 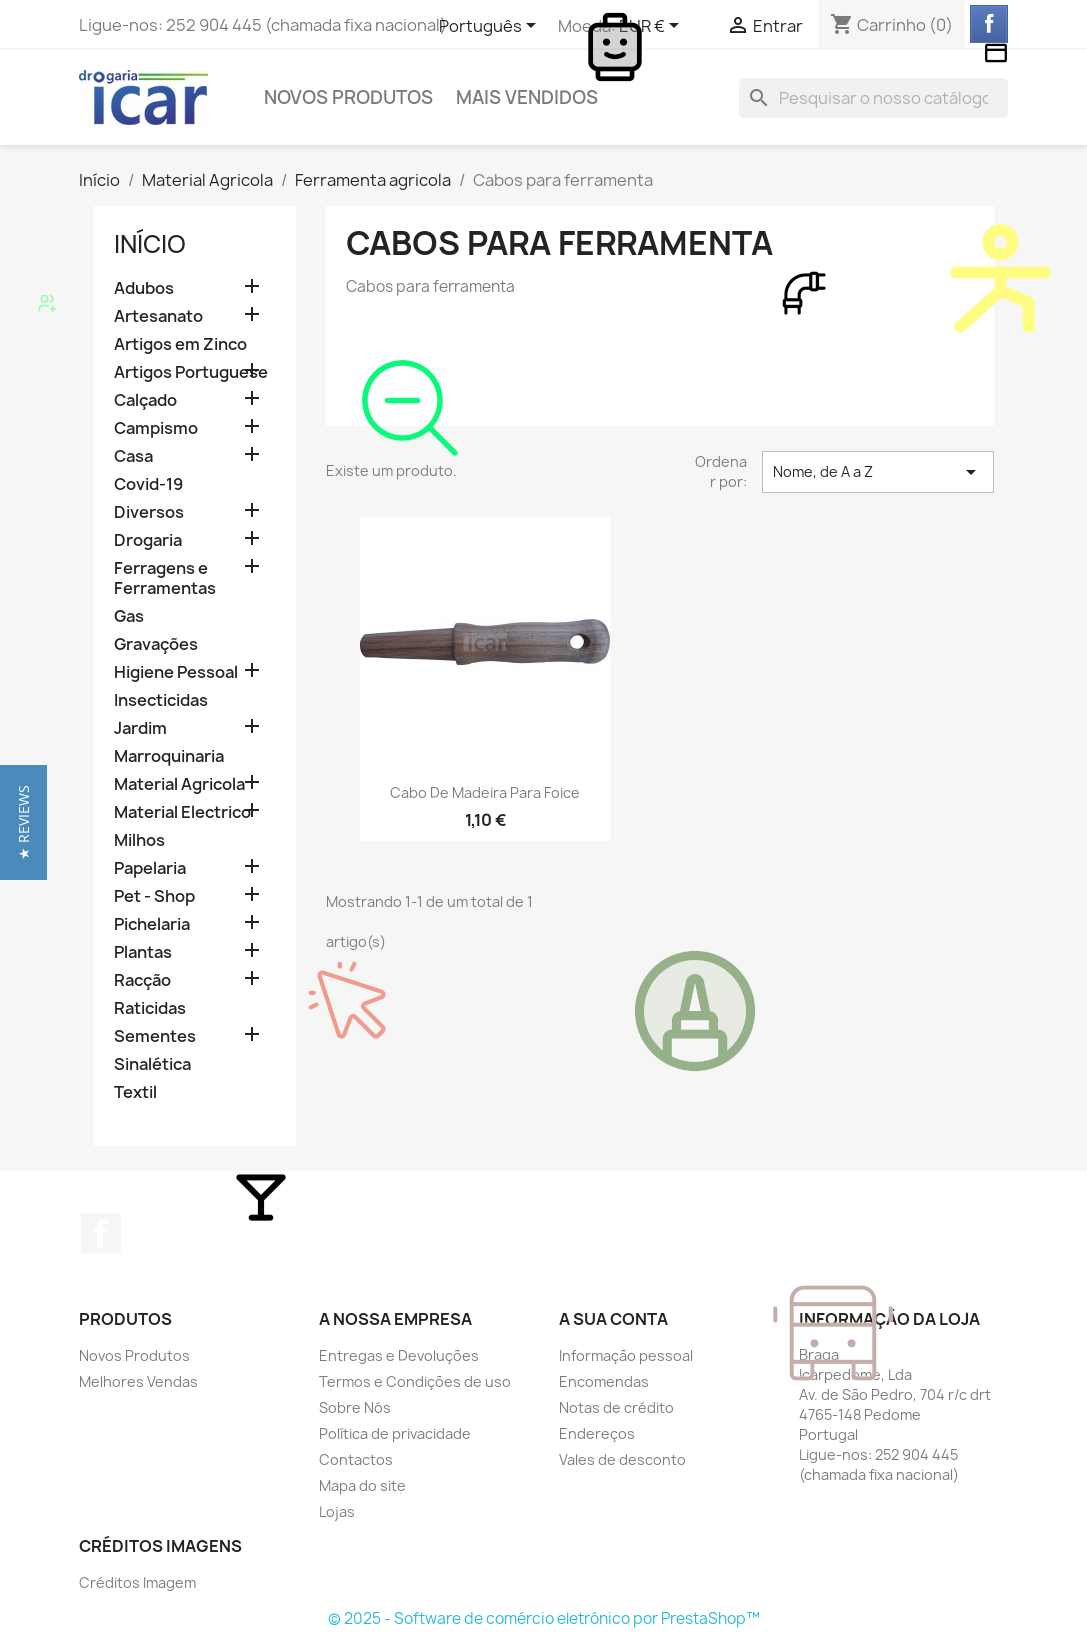 I want to click on access tai chi or meditation exercises, so click(x=1000, y=282).